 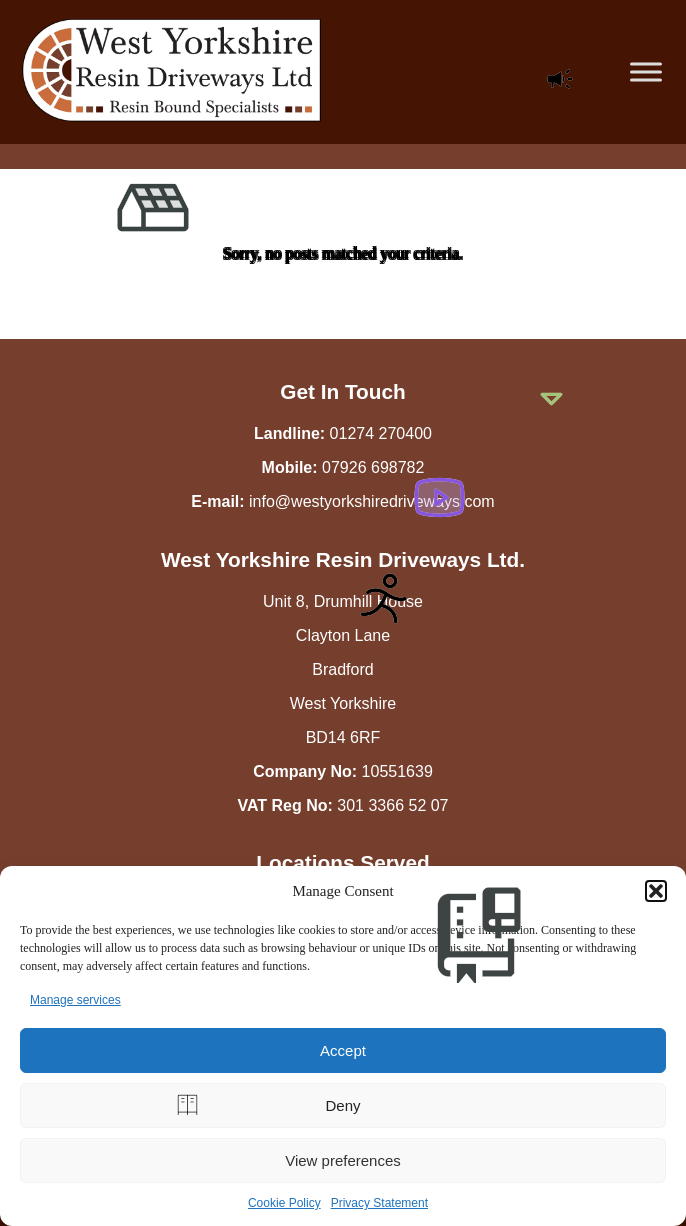 I want to click on view announcements or notifications, so click(x=560, y=79).